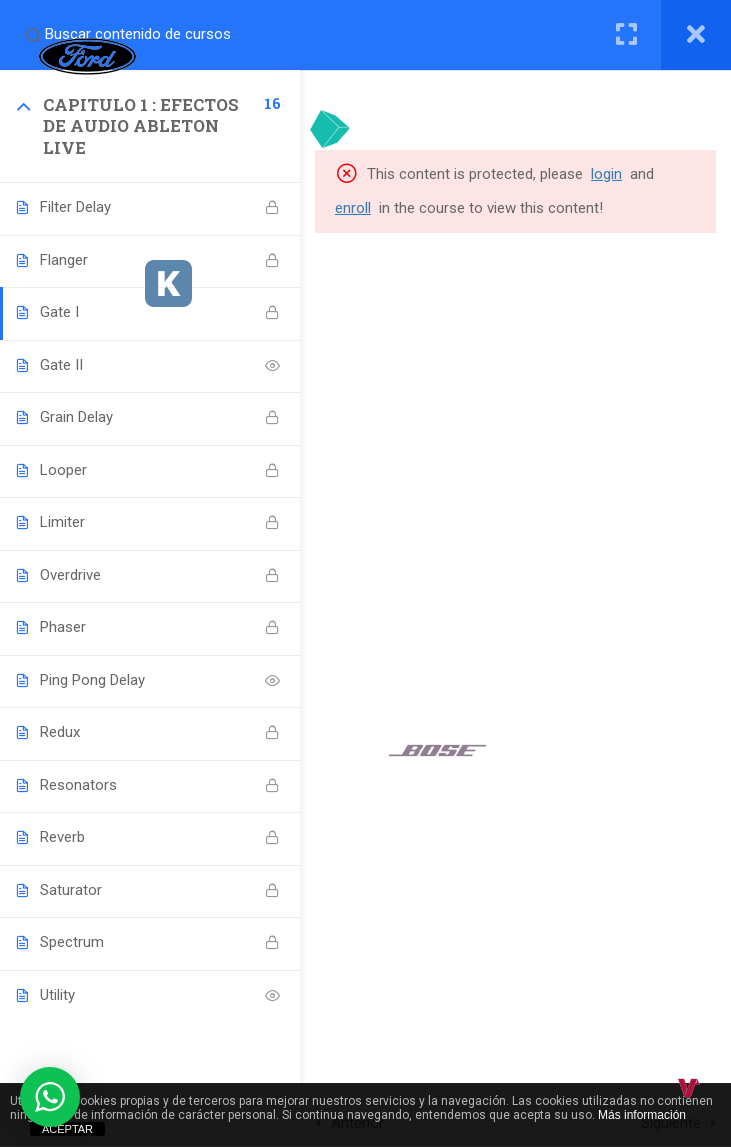 The height and width of the screenshot is (1147, 731). What do you see at coordinates (689, 1088) in the screenshot?
I see `vega visualization library logo` at bounding box center [689, 1088].